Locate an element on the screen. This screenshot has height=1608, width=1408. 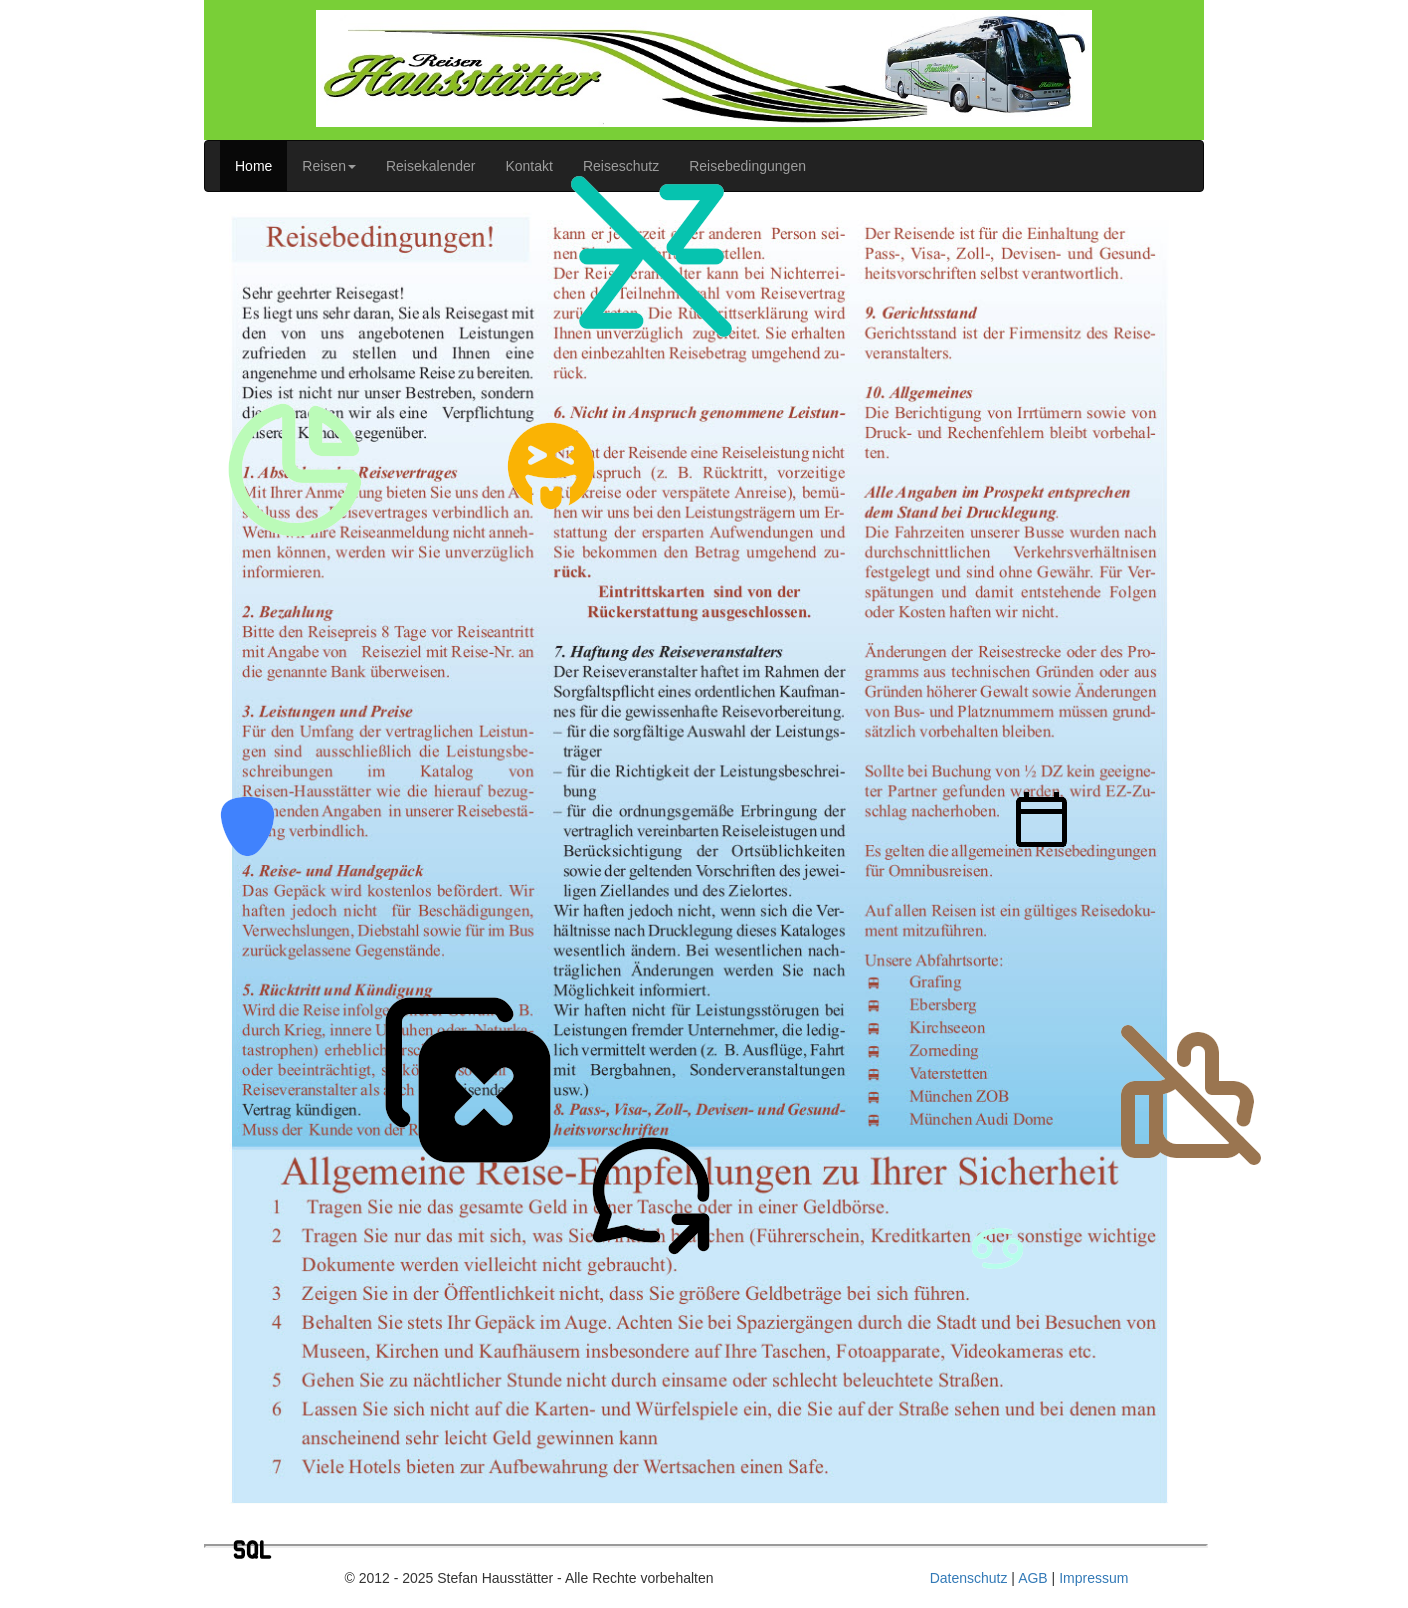
indicates cancer zodiac sign is located at coordinates (997, 1248).